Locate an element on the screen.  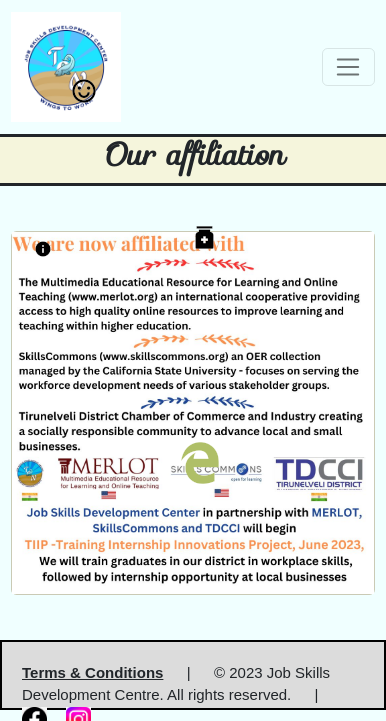
open Microsoft Edge browser is located at coordinates (200, 463).